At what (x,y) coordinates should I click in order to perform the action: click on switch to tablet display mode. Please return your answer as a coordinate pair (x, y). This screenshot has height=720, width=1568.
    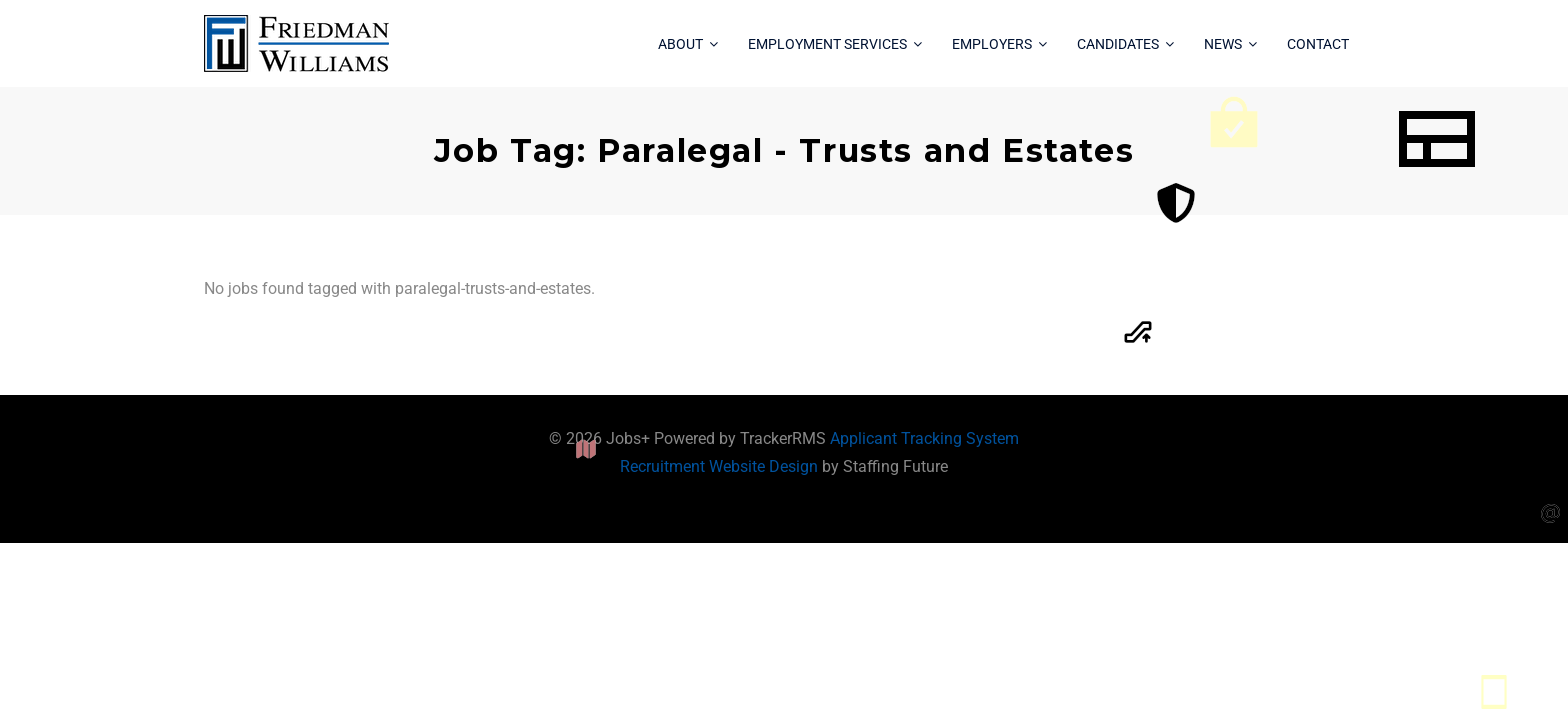
    Looking at the image, I should click on (1494, 692).